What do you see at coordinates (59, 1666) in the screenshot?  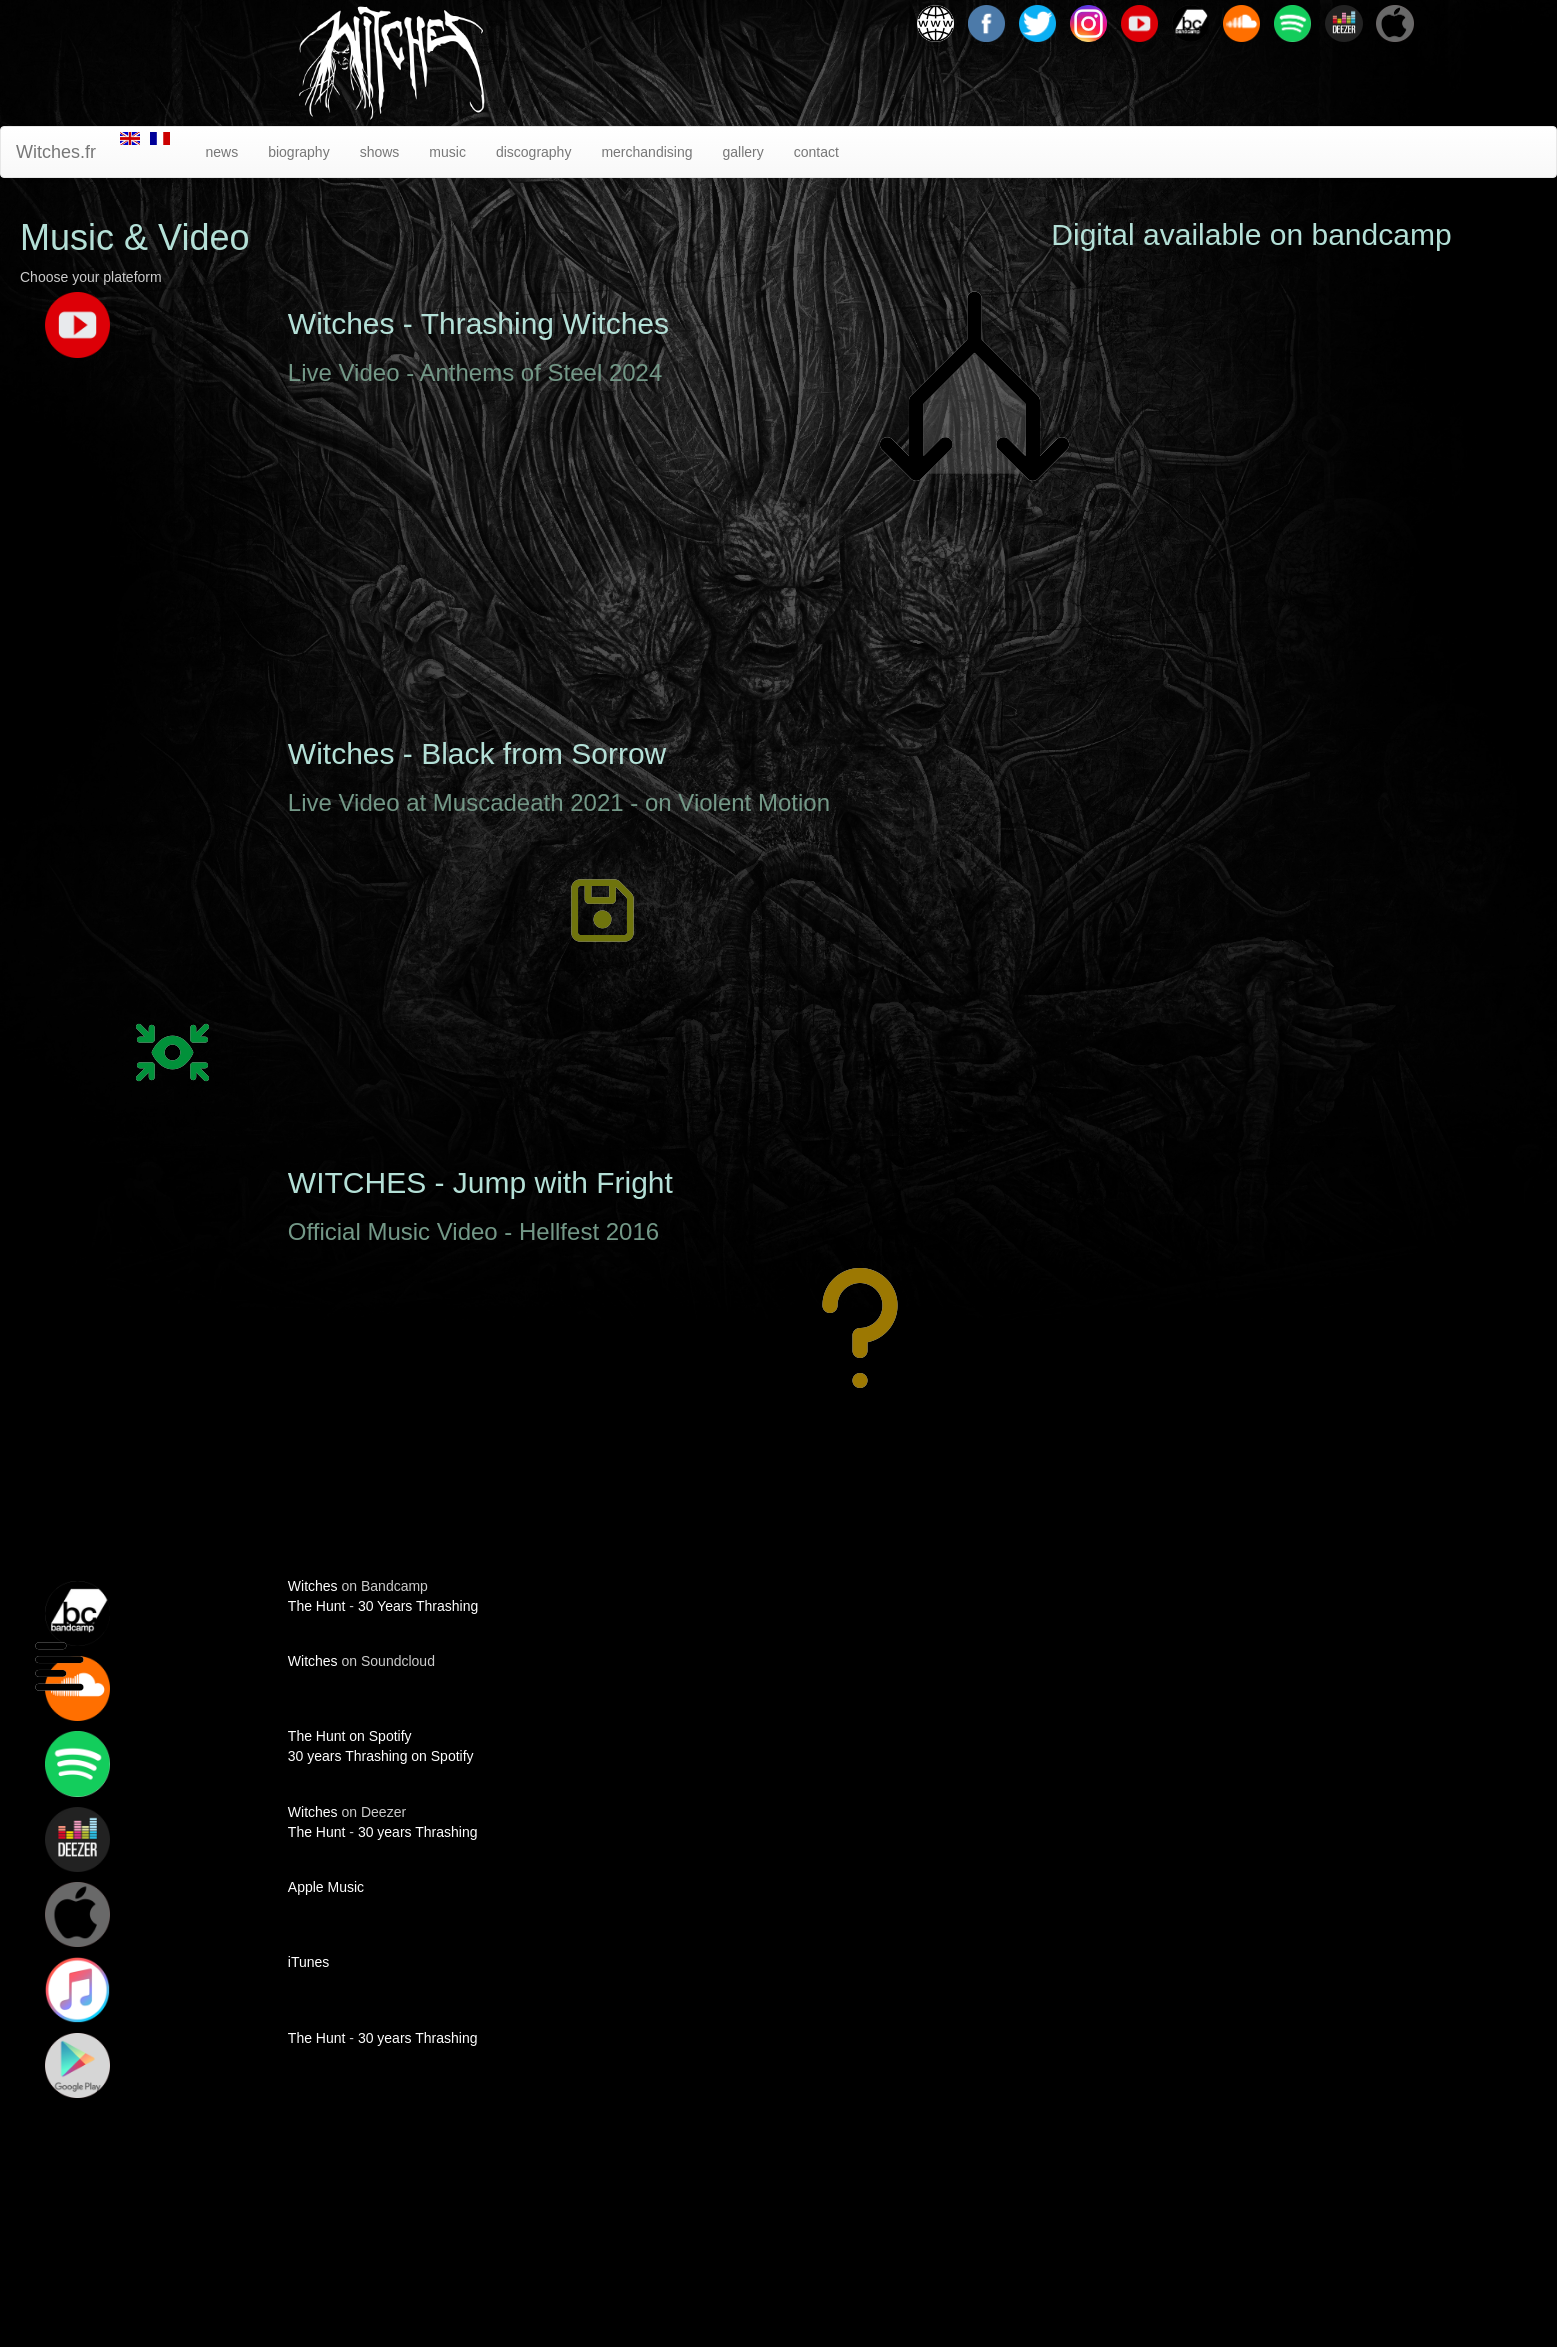 I see `align text to the left` at bounding box center [59, 1666].